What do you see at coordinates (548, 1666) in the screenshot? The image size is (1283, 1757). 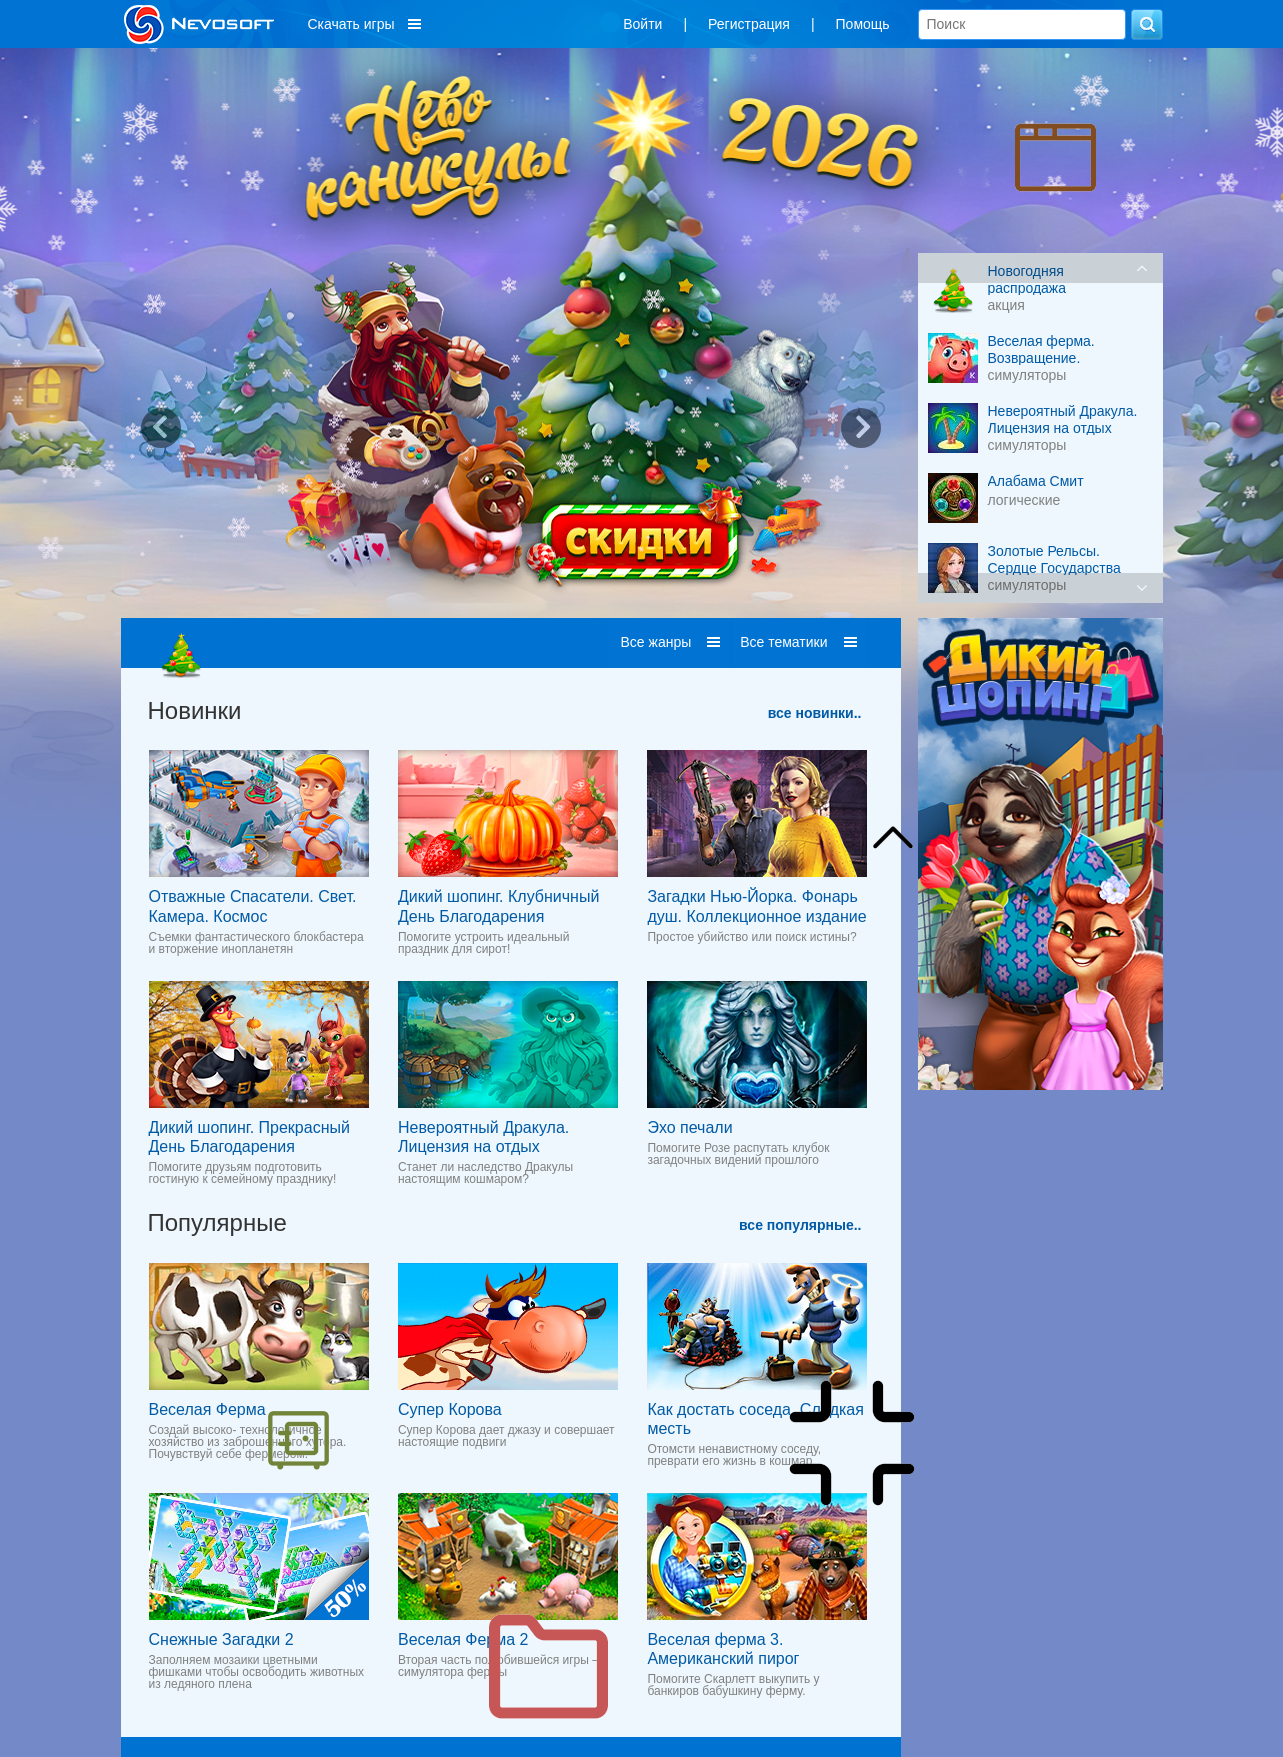 I see `open folder or directory` at bounding box center [548, 1666].